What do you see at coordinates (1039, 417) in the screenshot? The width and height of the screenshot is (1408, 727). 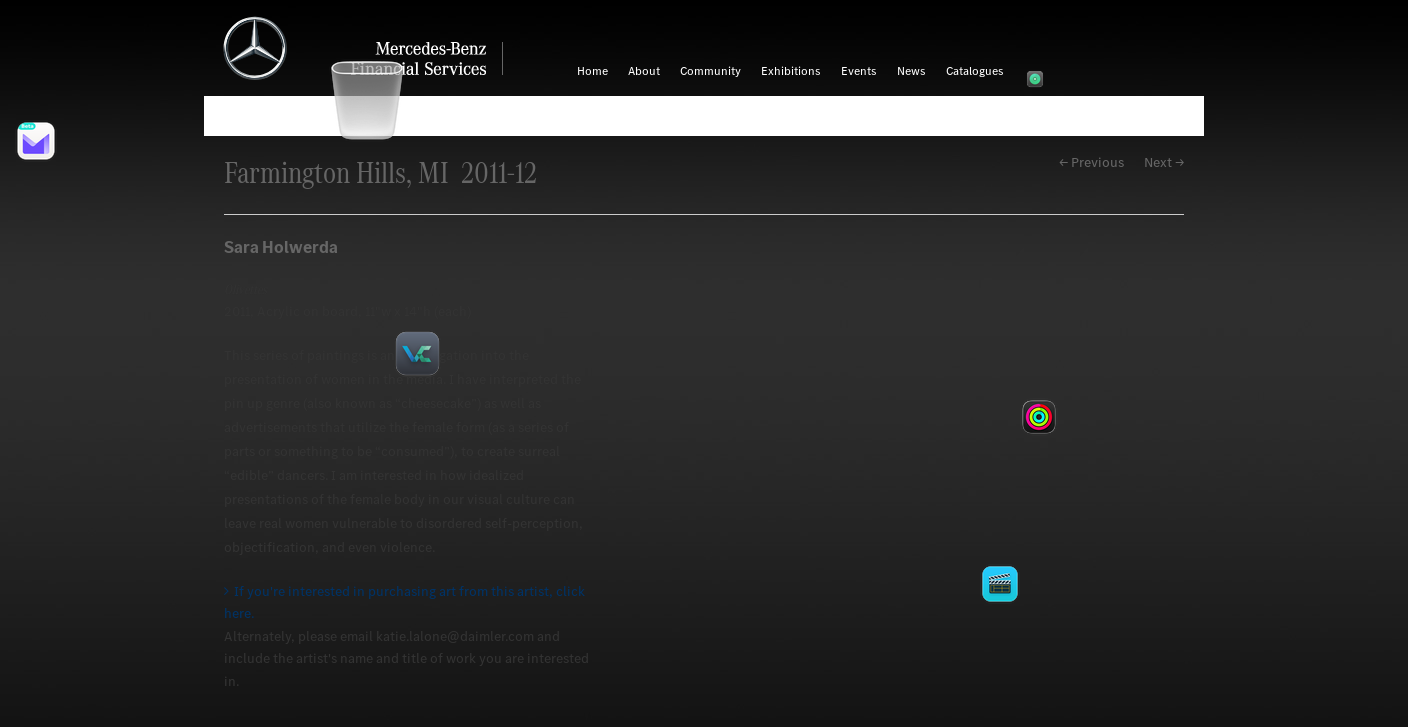 I see `open the Fitness app` at bounding box center [1039, 417].